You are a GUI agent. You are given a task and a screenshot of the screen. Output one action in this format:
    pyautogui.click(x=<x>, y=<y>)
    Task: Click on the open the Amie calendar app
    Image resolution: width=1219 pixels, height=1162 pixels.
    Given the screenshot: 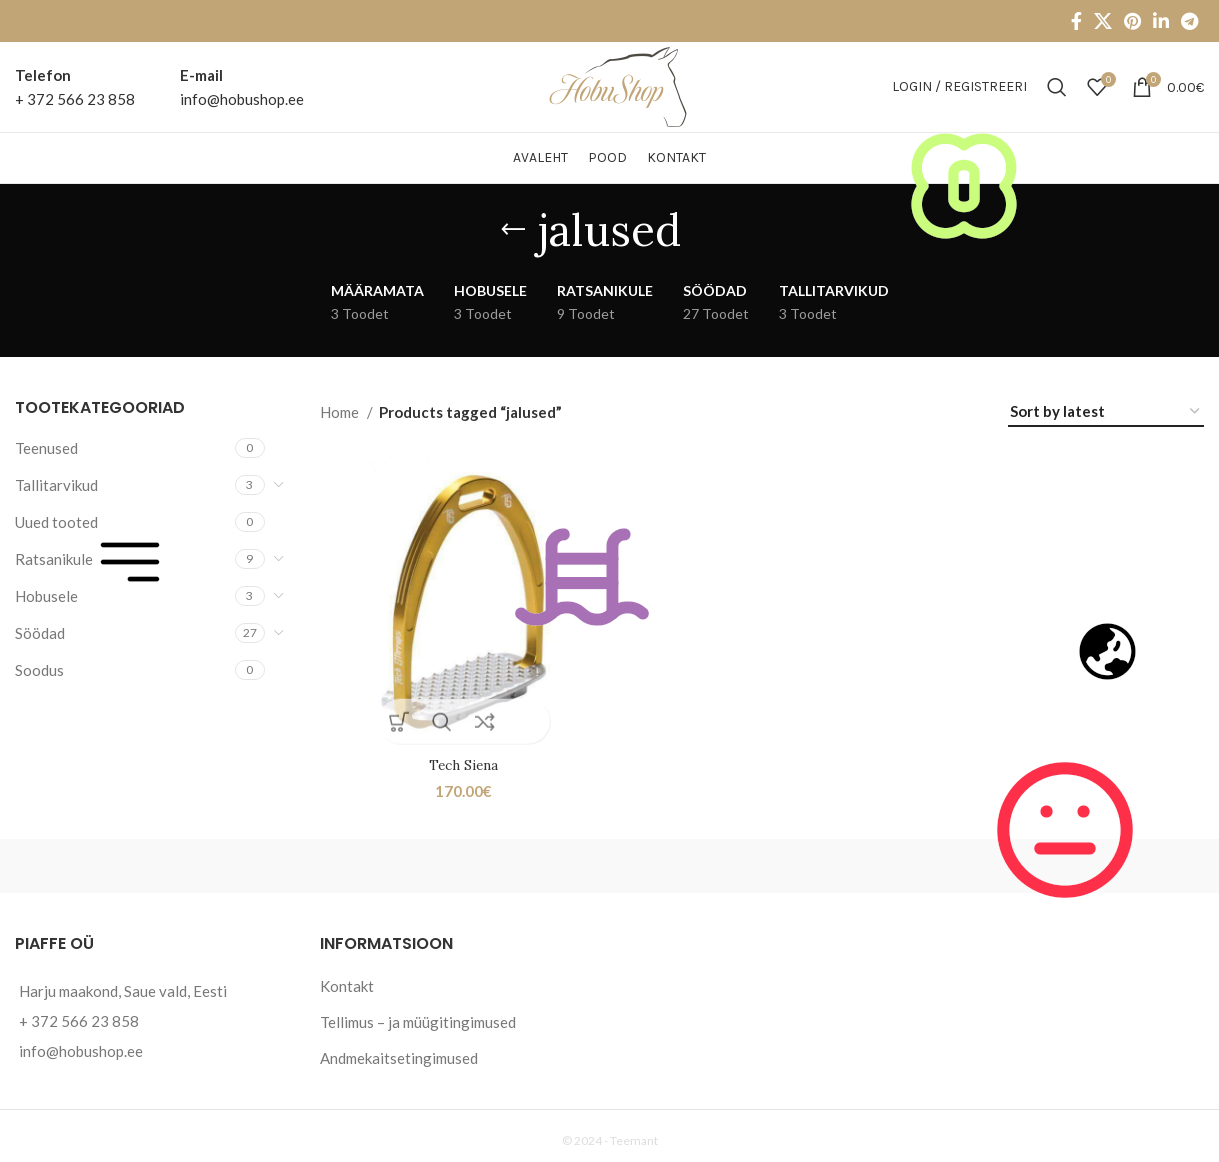 What is the action you would take?
    pyautogui.click(x=964, y=186)
    